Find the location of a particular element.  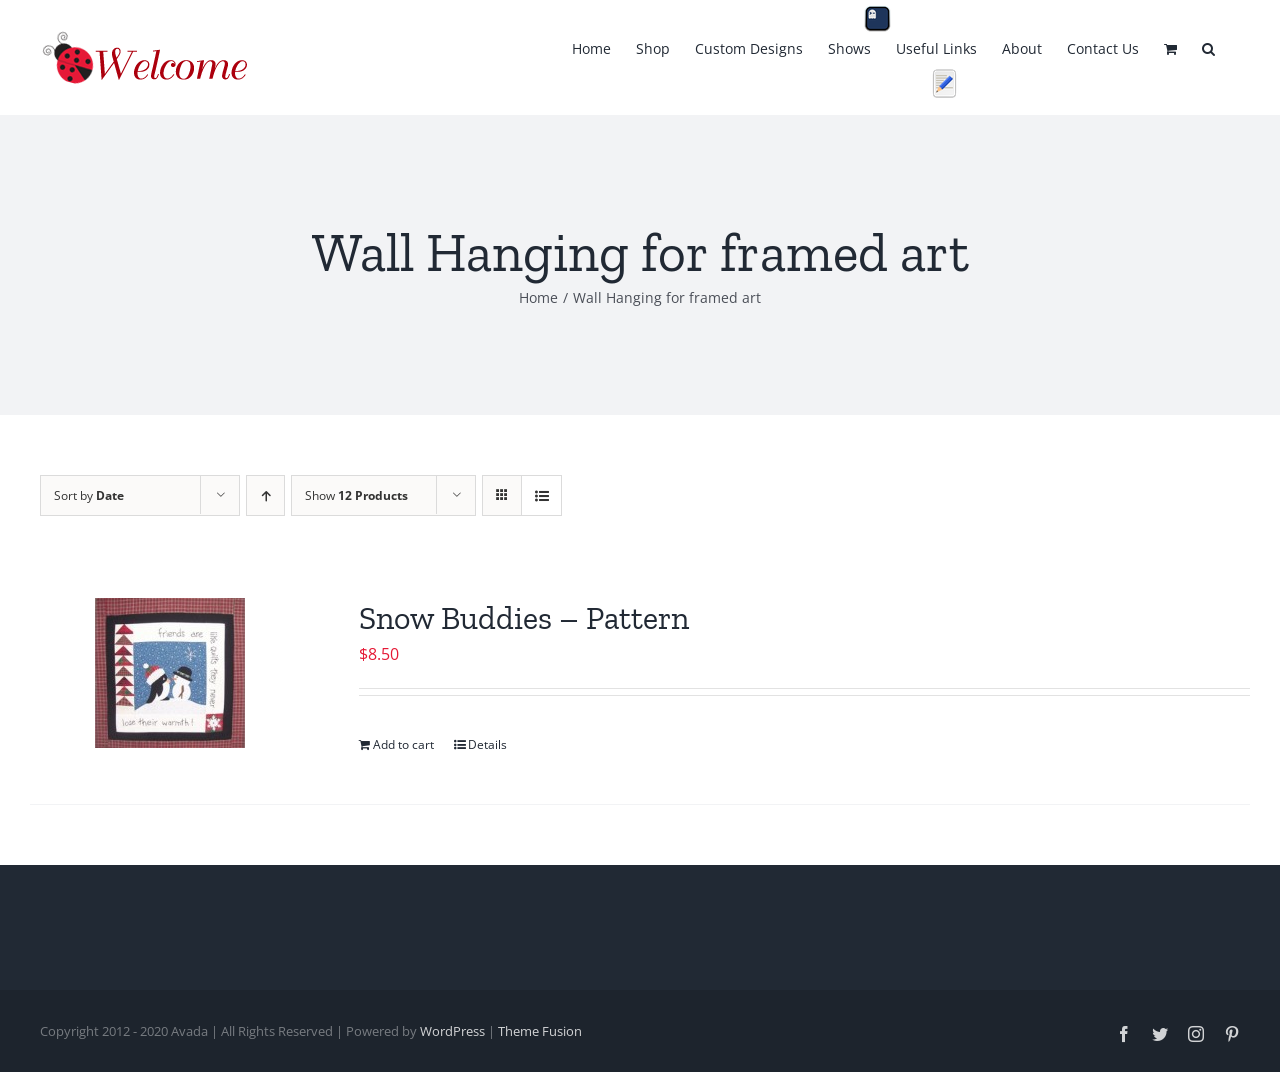

open ghostty terminal application is located at coordinates (877, 18).